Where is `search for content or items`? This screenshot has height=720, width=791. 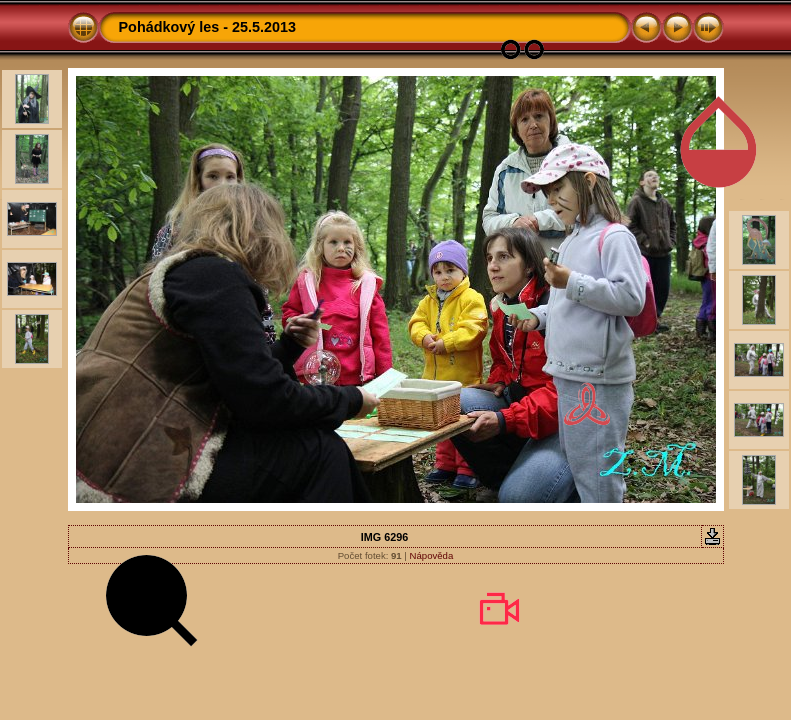
search for content or items is located at coordinates (151, 600).